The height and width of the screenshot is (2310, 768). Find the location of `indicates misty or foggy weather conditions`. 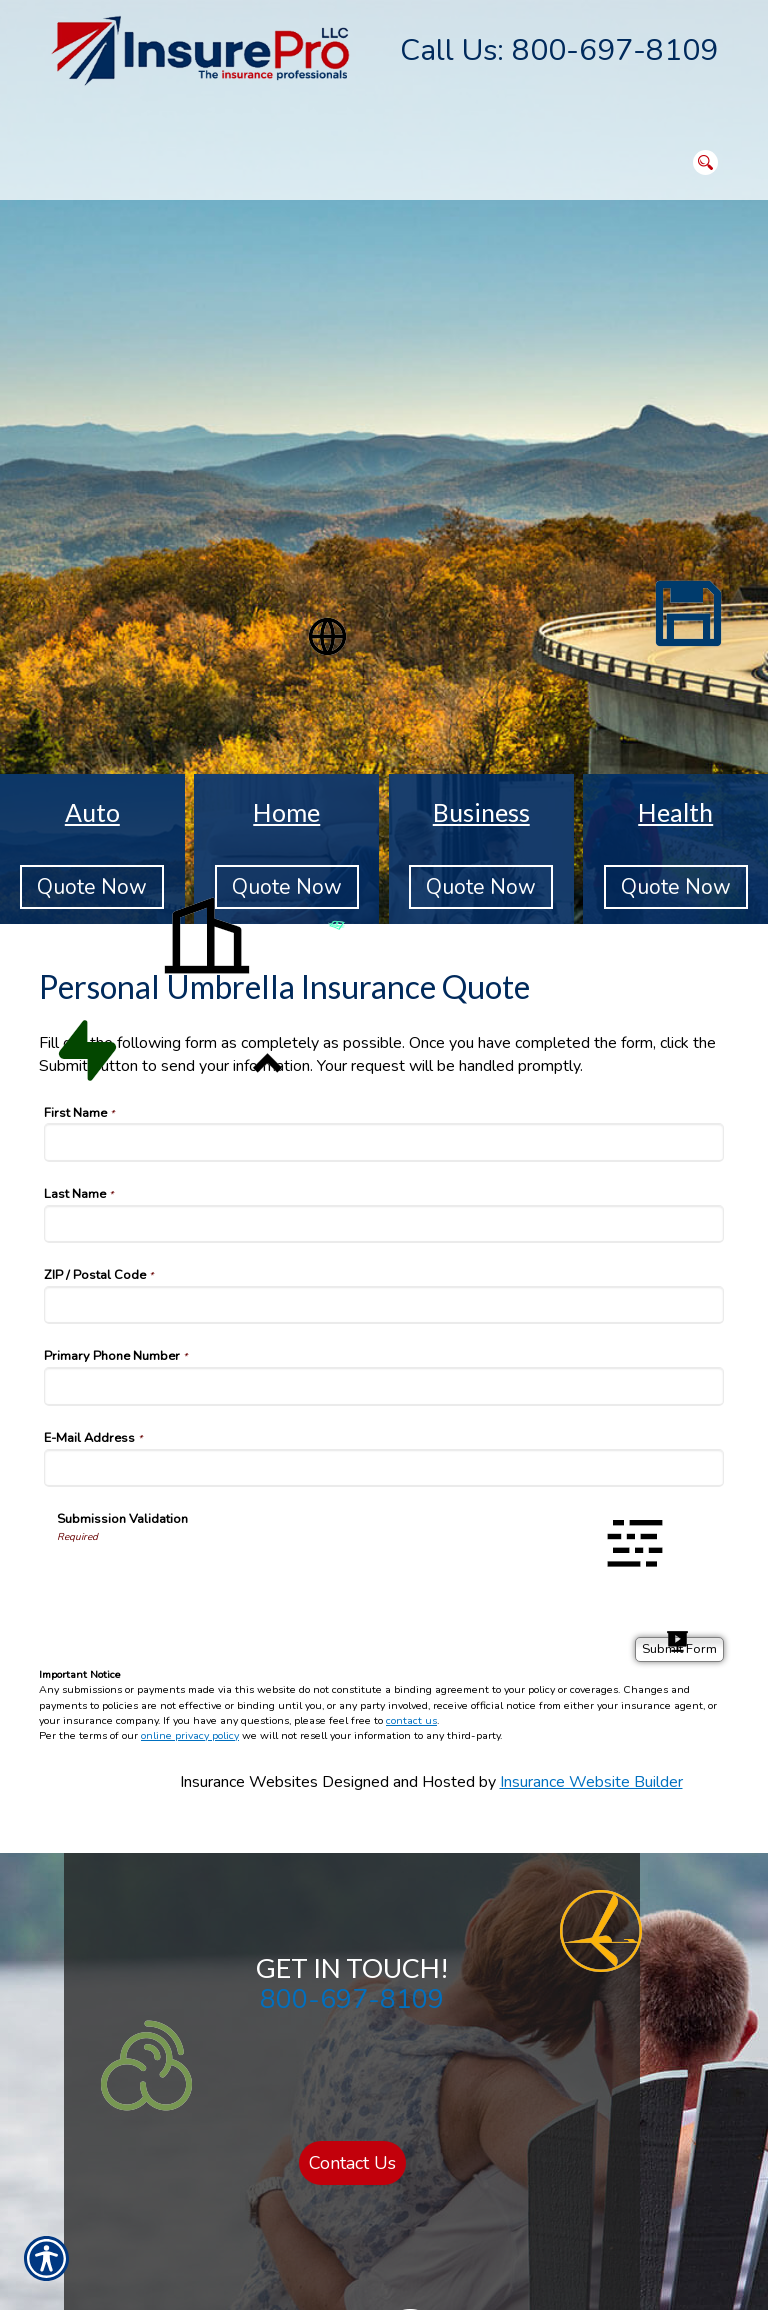

indicates misty or foggy weather conditions is located at coordinates (635, 1542).